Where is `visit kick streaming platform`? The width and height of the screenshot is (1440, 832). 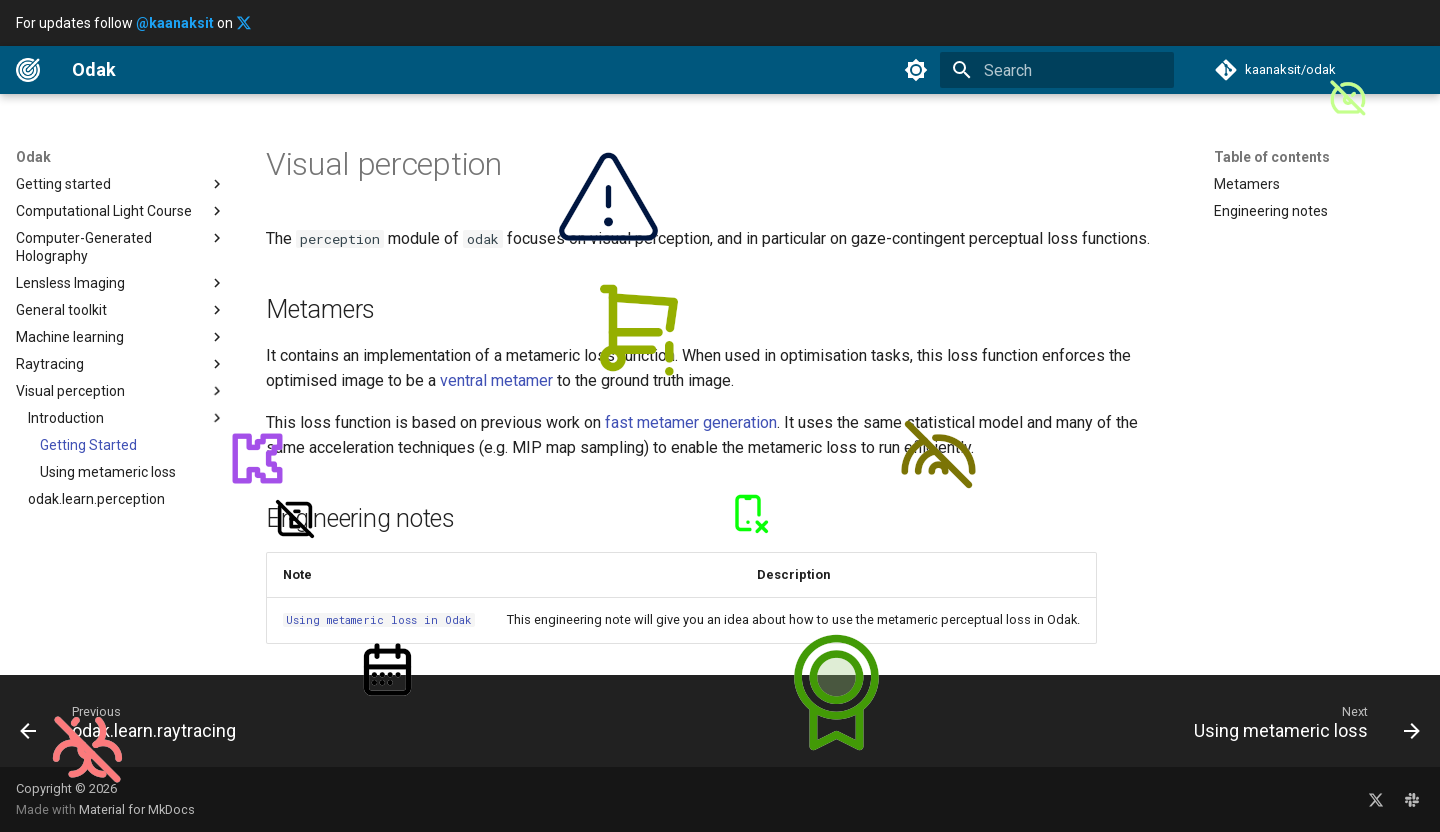
visit kick streaming platform is located at coordinates (257, 458).